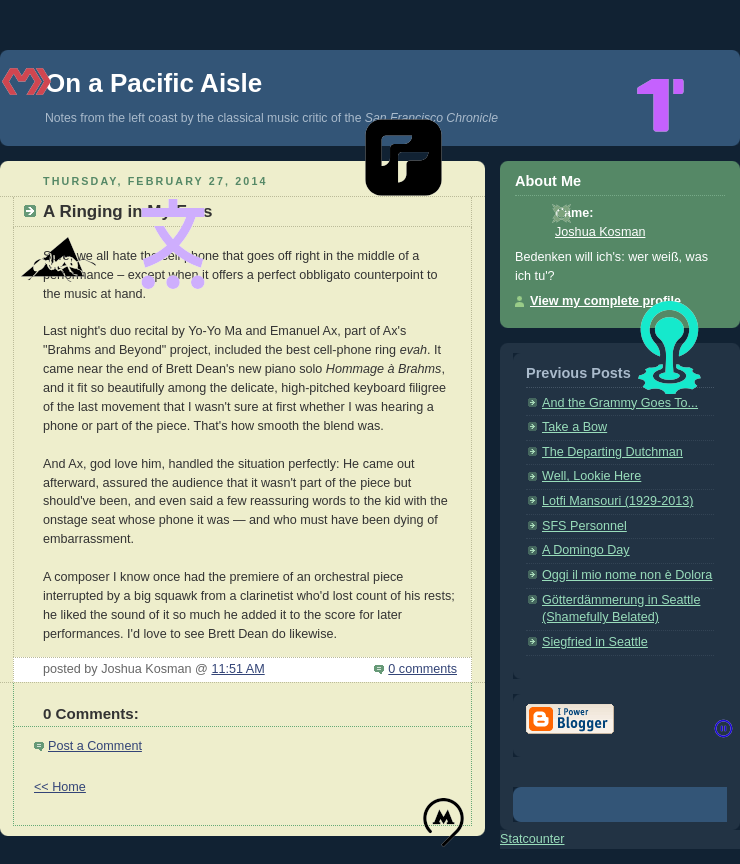 This screenshot has height=864, width=740. What do you see at coordinates (443, 822) in the screenshot?
I see `open the Moscow Metro app` at bounding box center [443, 822].